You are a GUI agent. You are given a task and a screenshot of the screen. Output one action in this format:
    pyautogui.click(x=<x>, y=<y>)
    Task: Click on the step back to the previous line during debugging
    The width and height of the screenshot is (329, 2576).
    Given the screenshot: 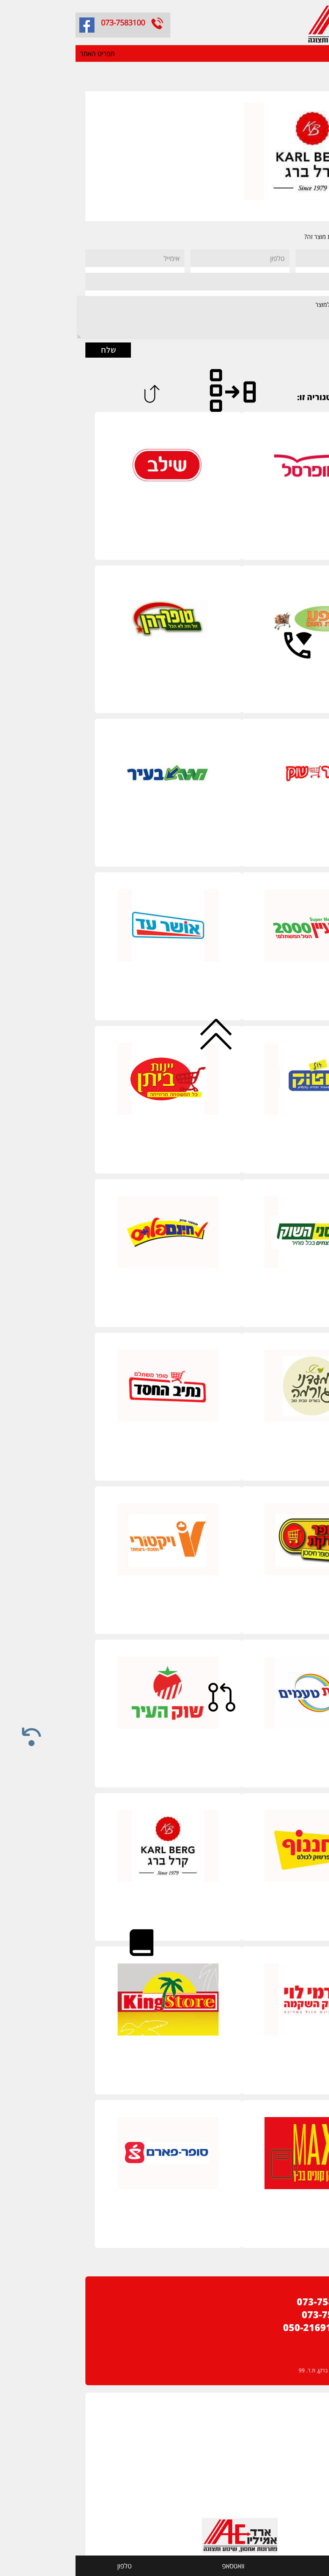 What is the action you would take?
    pyautogui.click(x=31, y=1737)
    